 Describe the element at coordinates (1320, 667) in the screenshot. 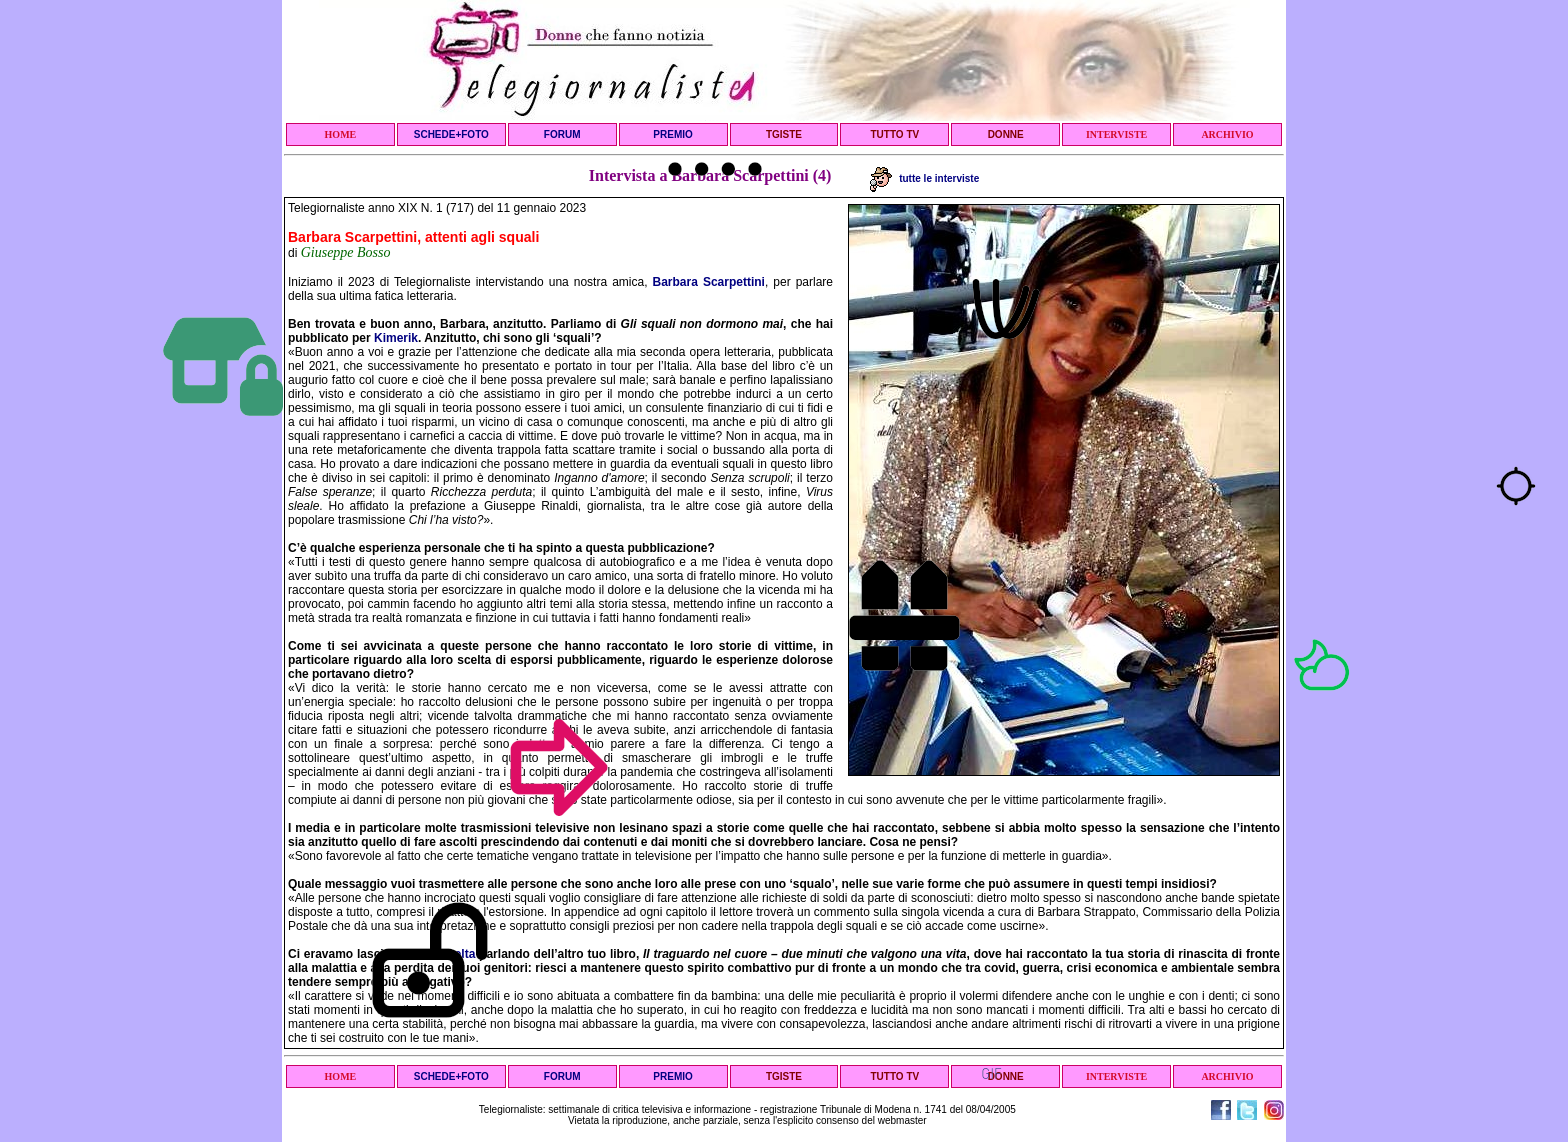

I see `indicates nighttime or evening weather conditions` at that location.